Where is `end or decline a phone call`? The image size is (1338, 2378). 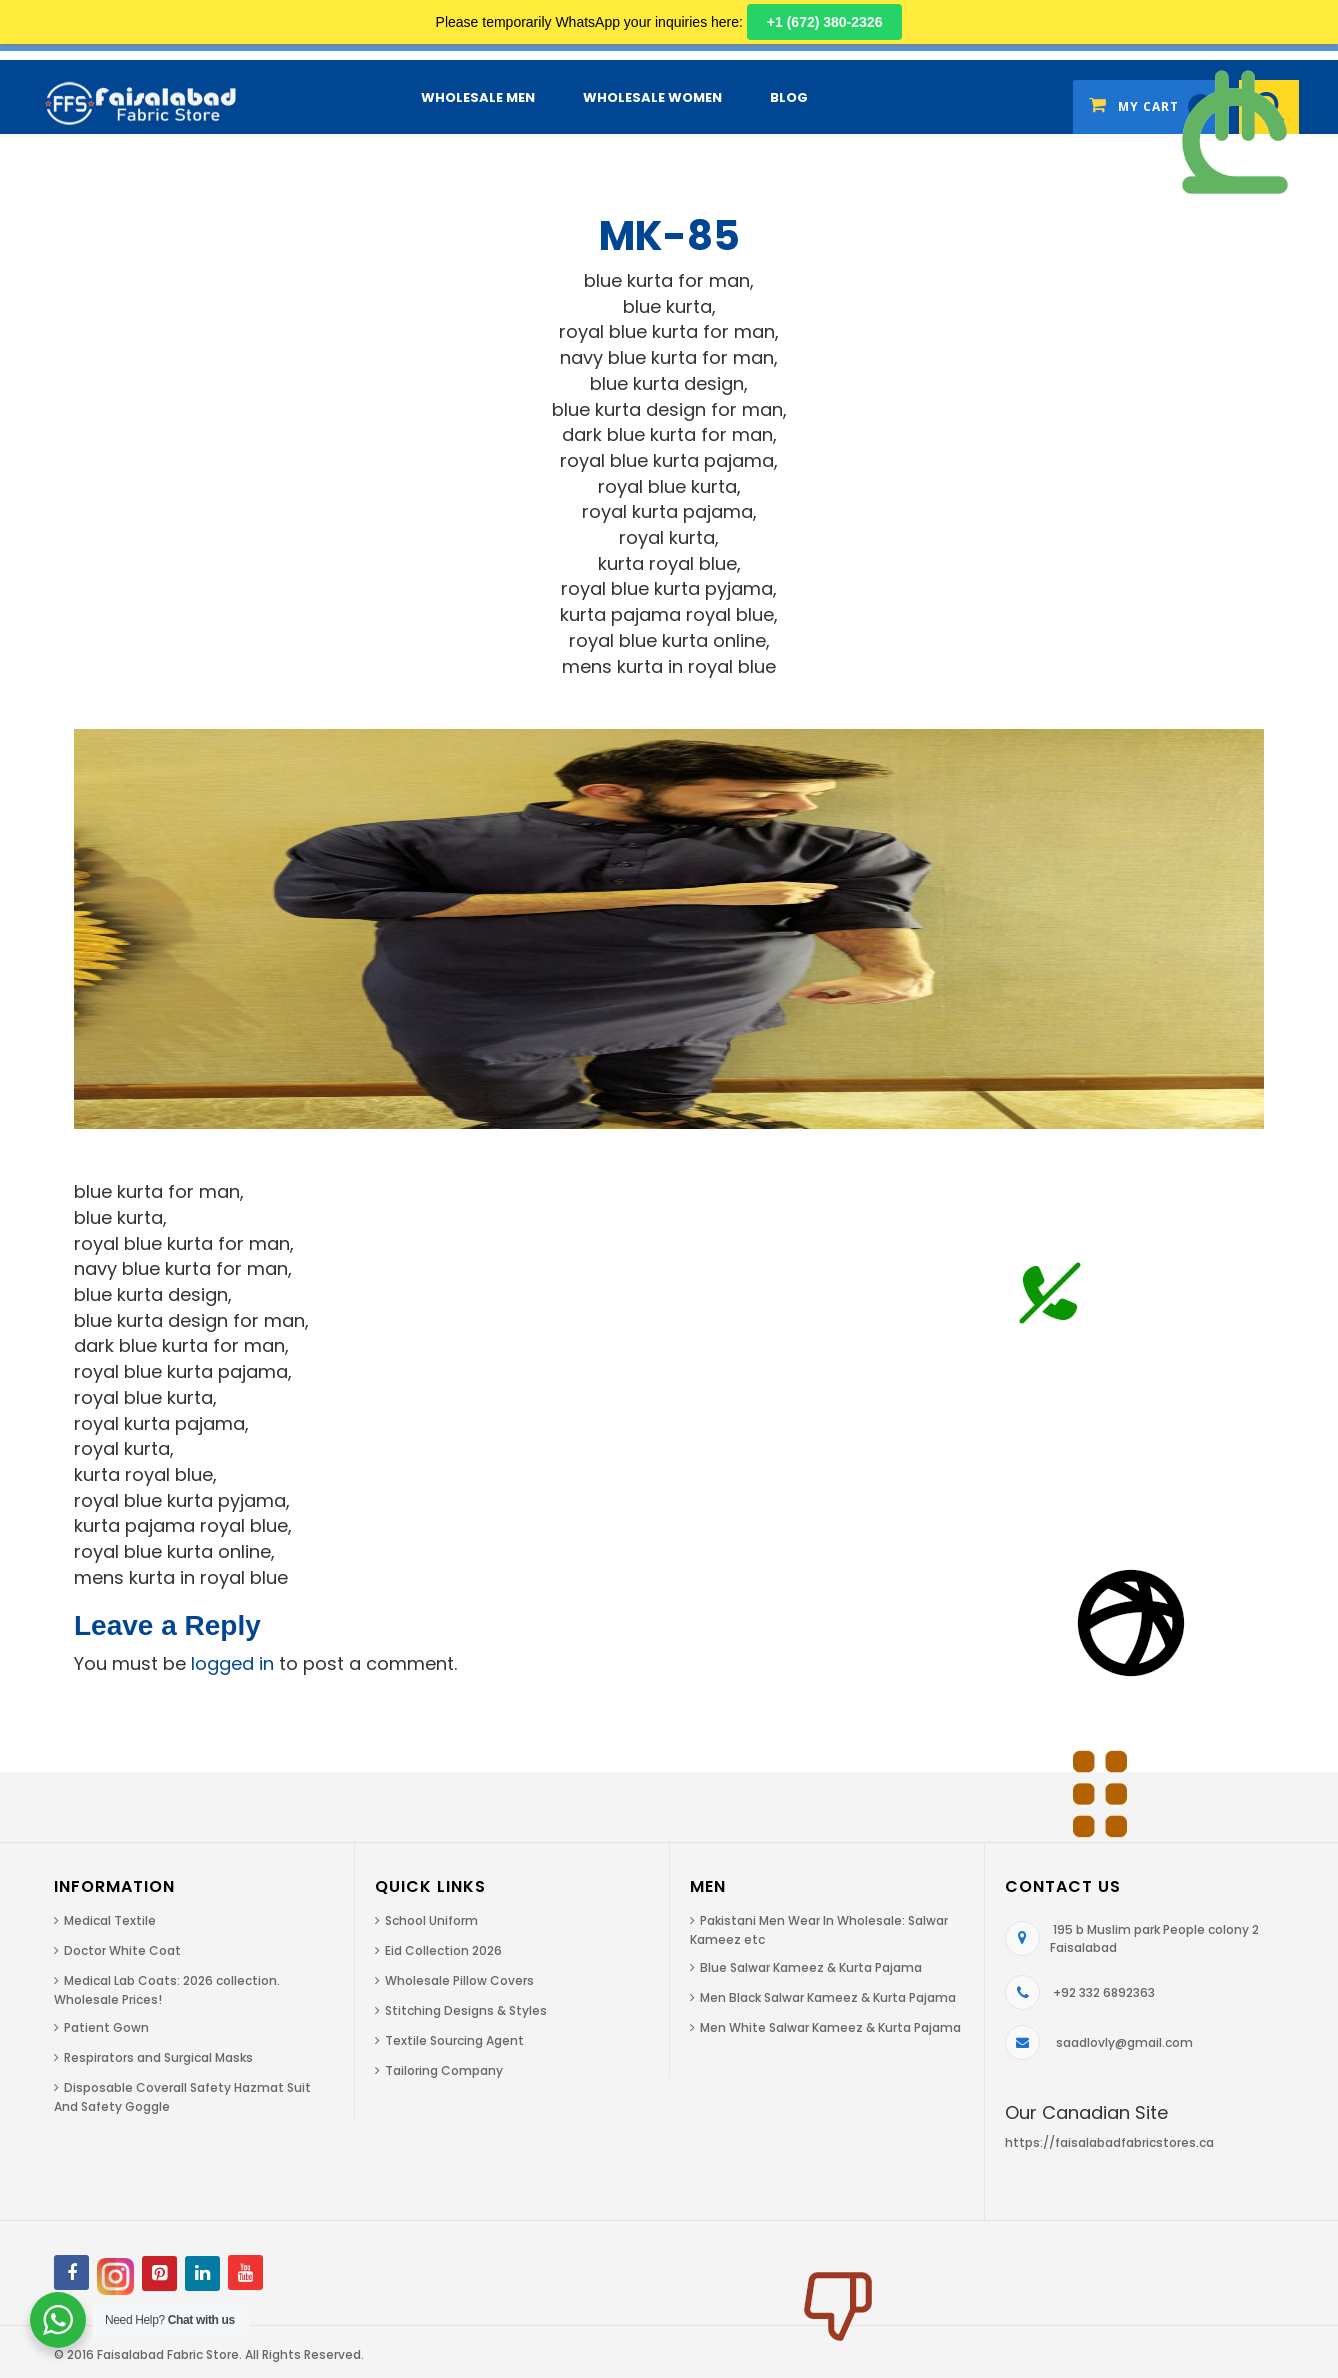
end or decline a phone call is located at coordinates (1050, 1293).